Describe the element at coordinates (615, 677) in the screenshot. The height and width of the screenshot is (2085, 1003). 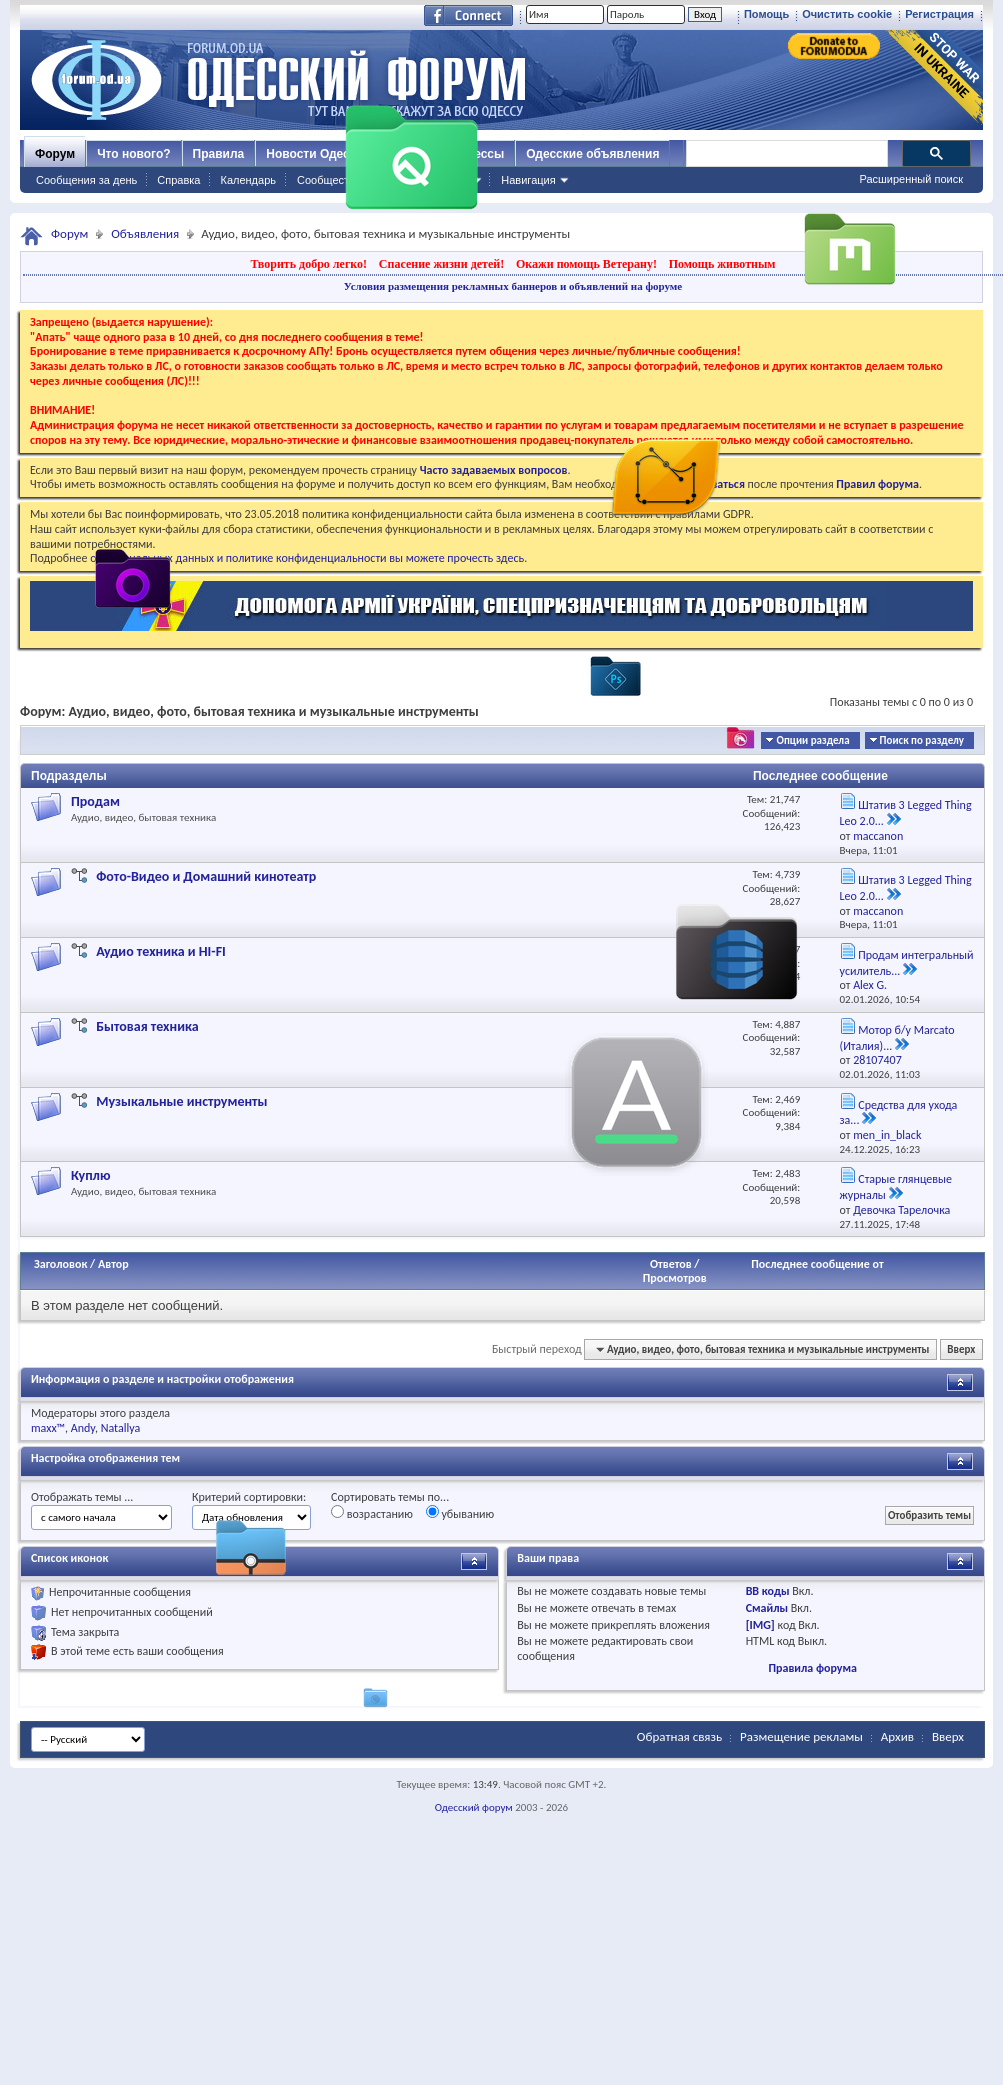
I see `open folder containing Adobe Photoshop Express files` at that location.